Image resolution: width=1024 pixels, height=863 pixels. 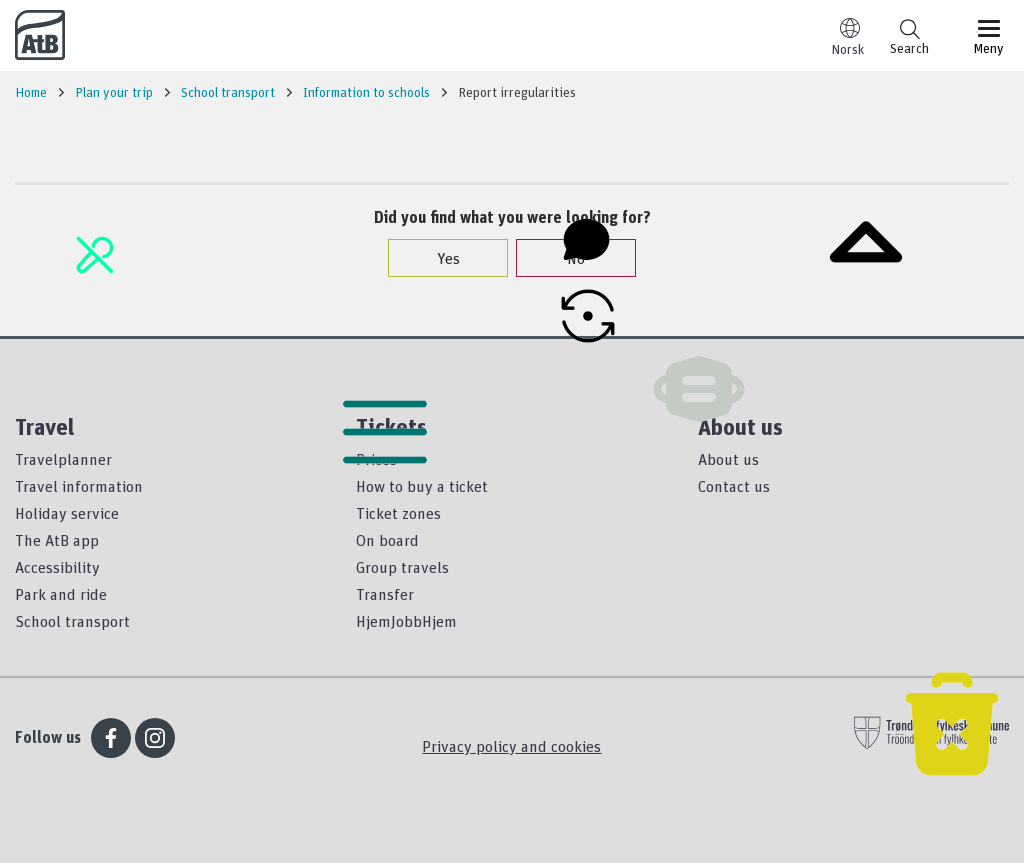 I want to click on open navigation menu, so click(x=385, y=432).